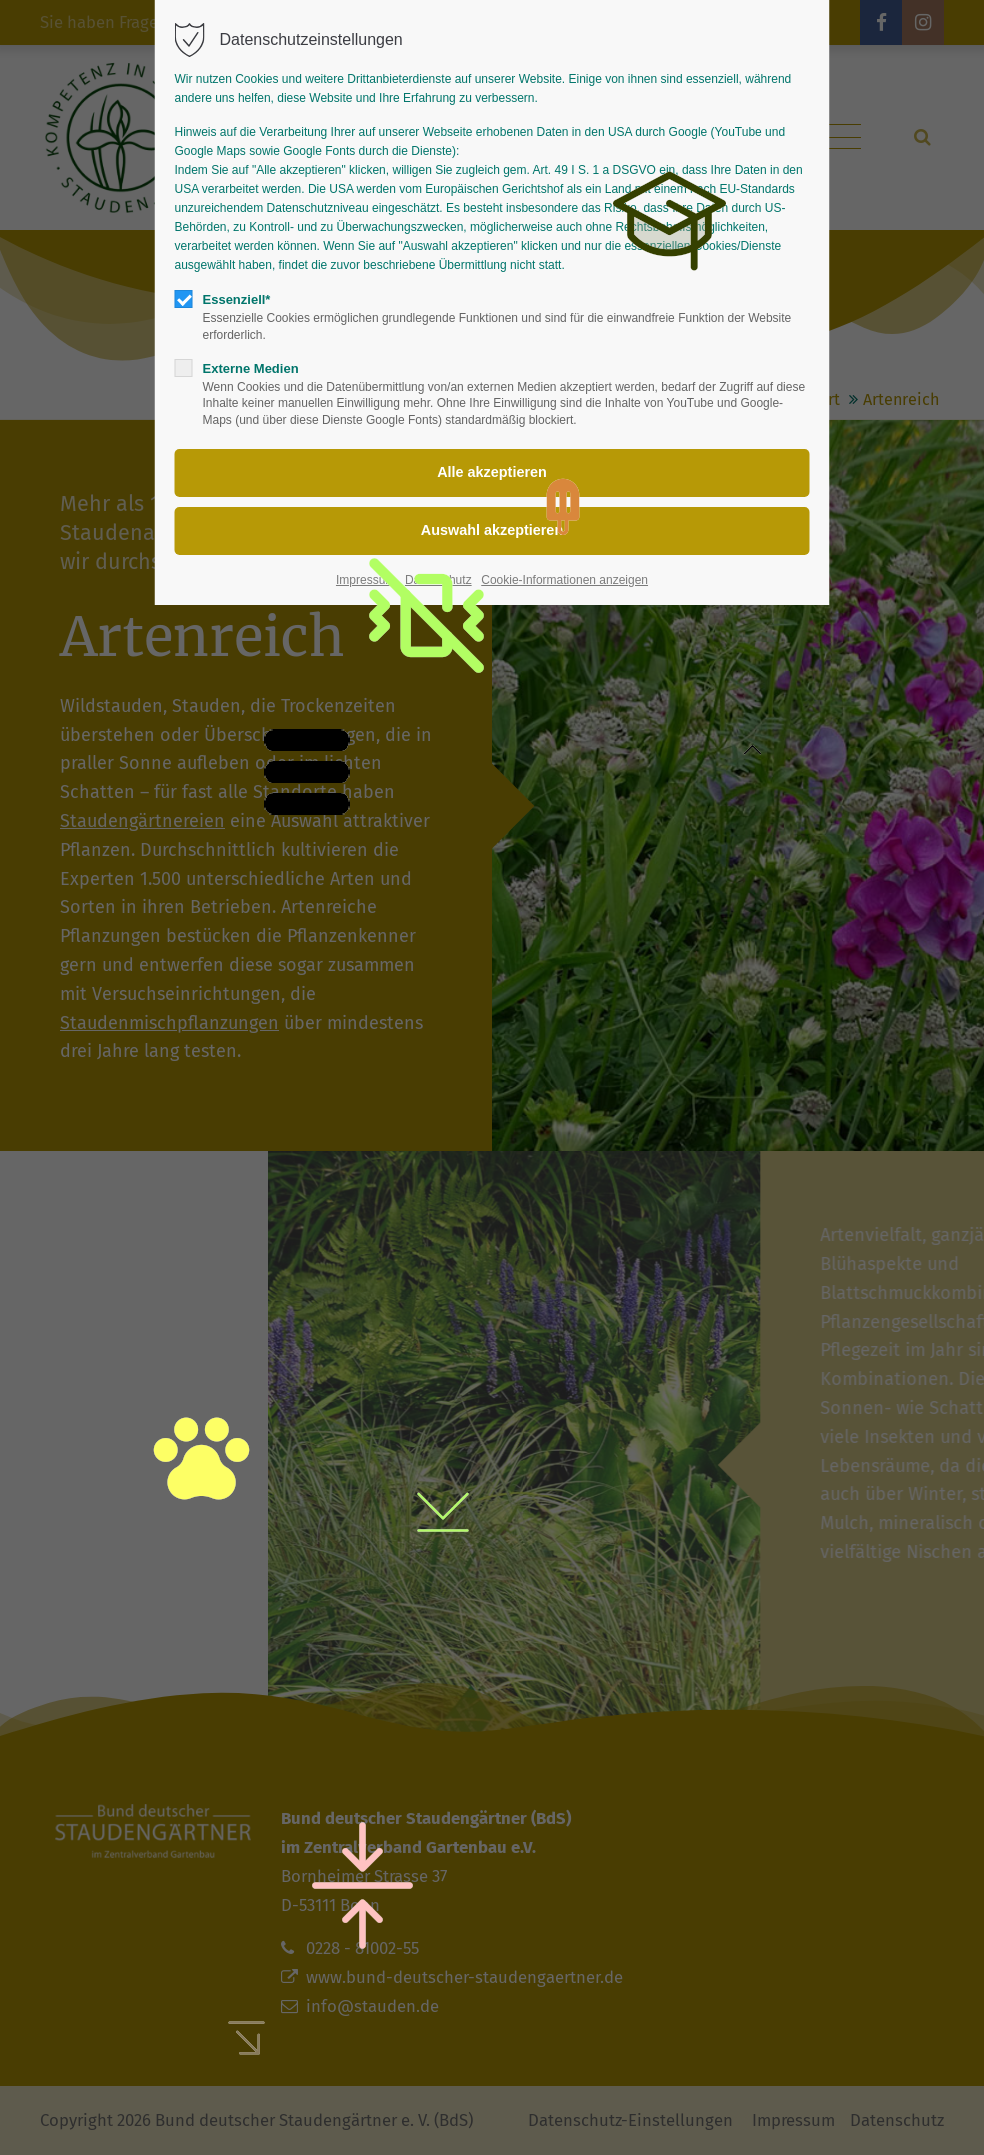  What do you see at coordinates (201, 1458) in the screenshot?
I see `access pet-related features or settings` at bounding box center [201, 1458].